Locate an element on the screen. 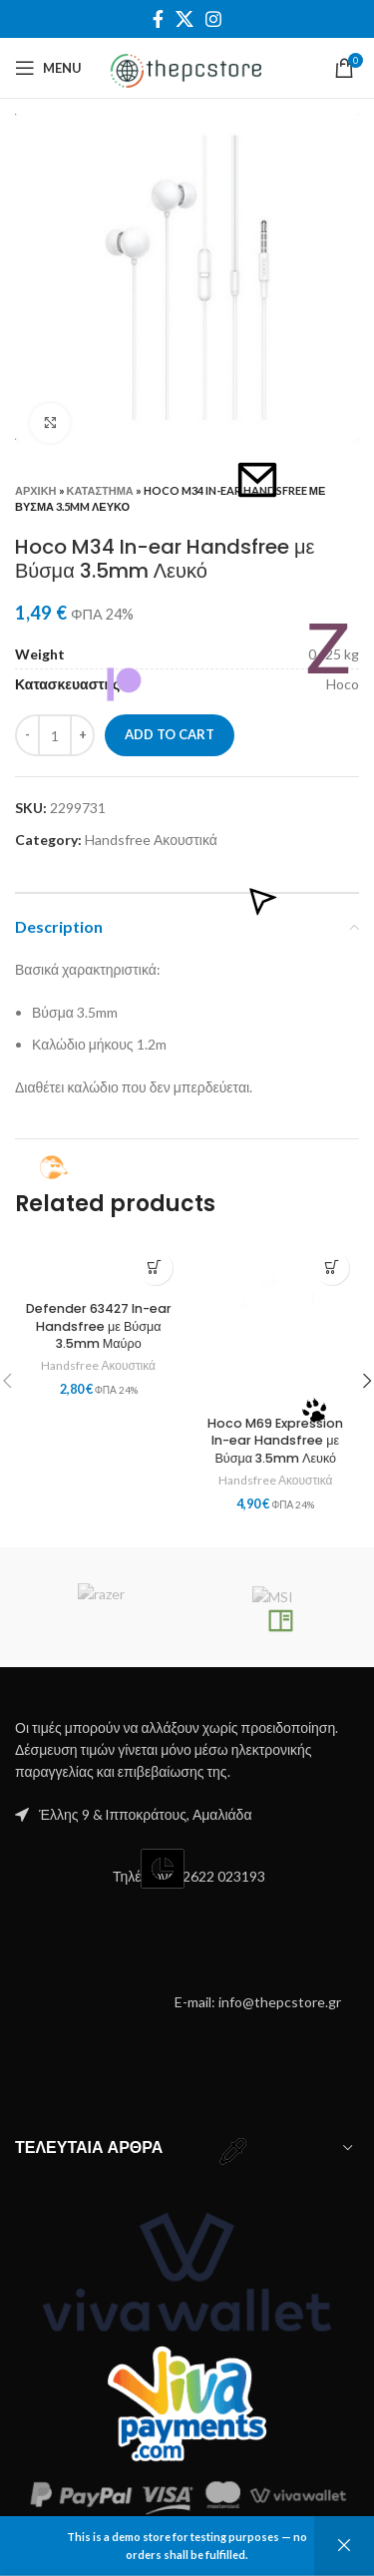 The width and height of the screenshot is (374, 2576). link to patreon profile or page is located at coordinates (124, 684).